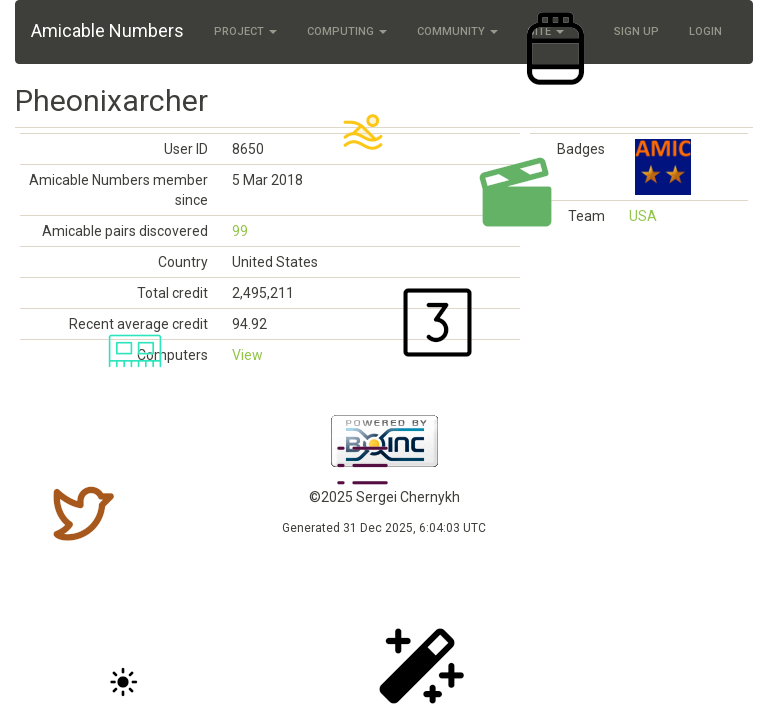  What do you see at coordinates (417, 666) in the screenshot?
I see `apply automatic enhancements or effects` at bounding box center [417, 666].